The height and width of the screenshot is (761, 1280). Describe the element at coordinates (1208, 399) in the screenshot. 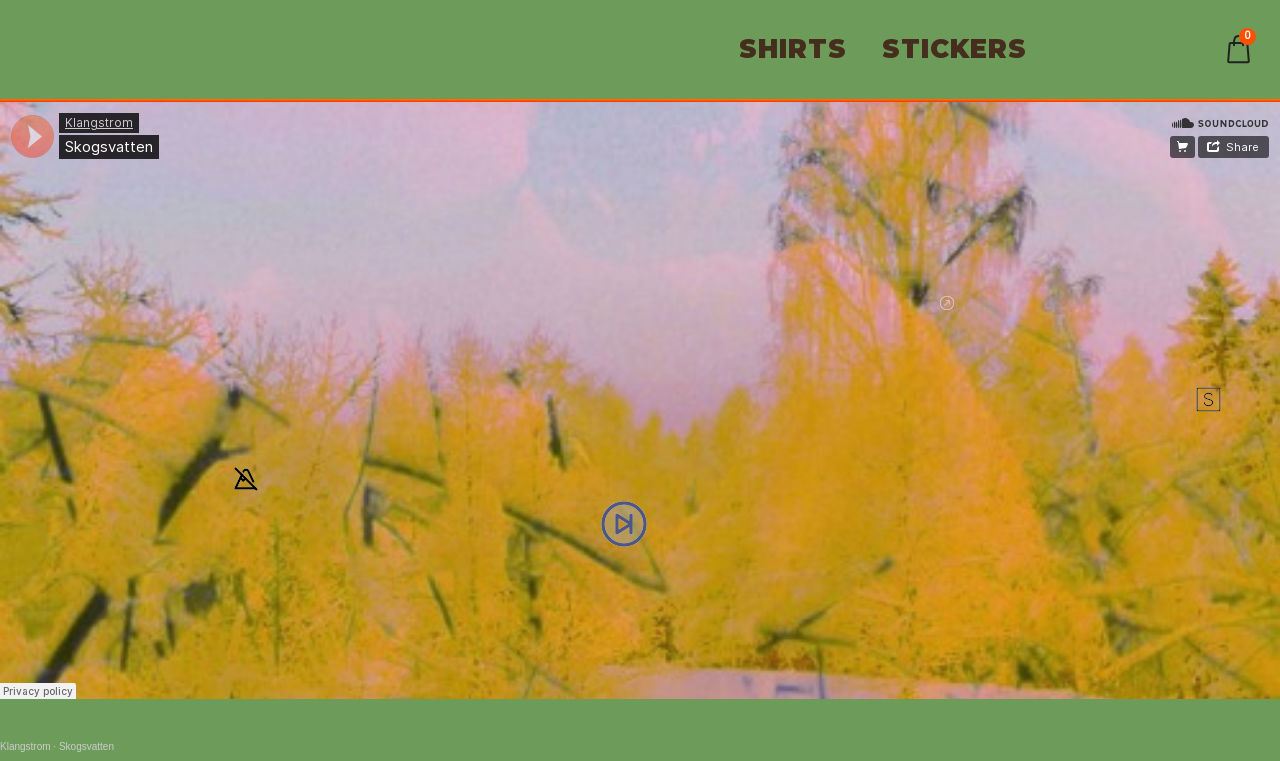

I see `link to Stripe payment services` at that location.